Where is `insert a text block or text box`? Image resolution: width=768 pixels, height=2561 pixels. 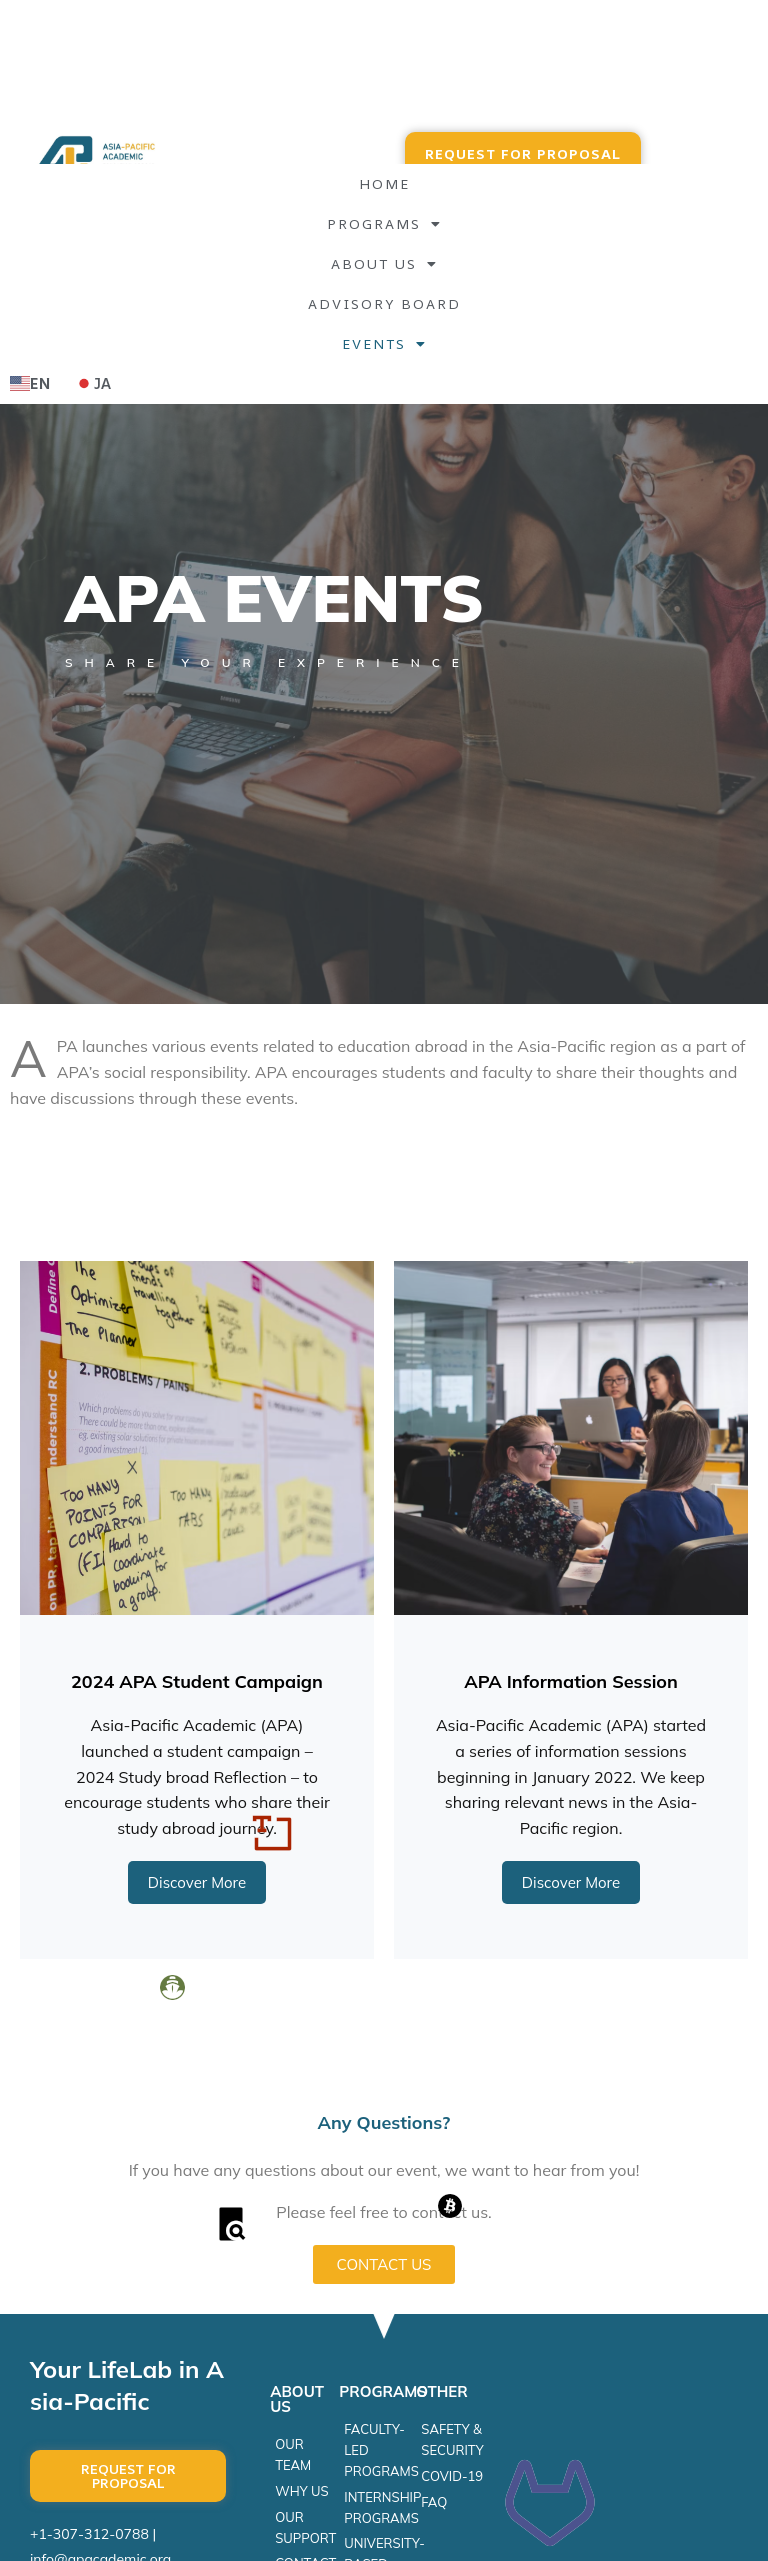 insert a text block or text box is located at coordinates (273, 1834).